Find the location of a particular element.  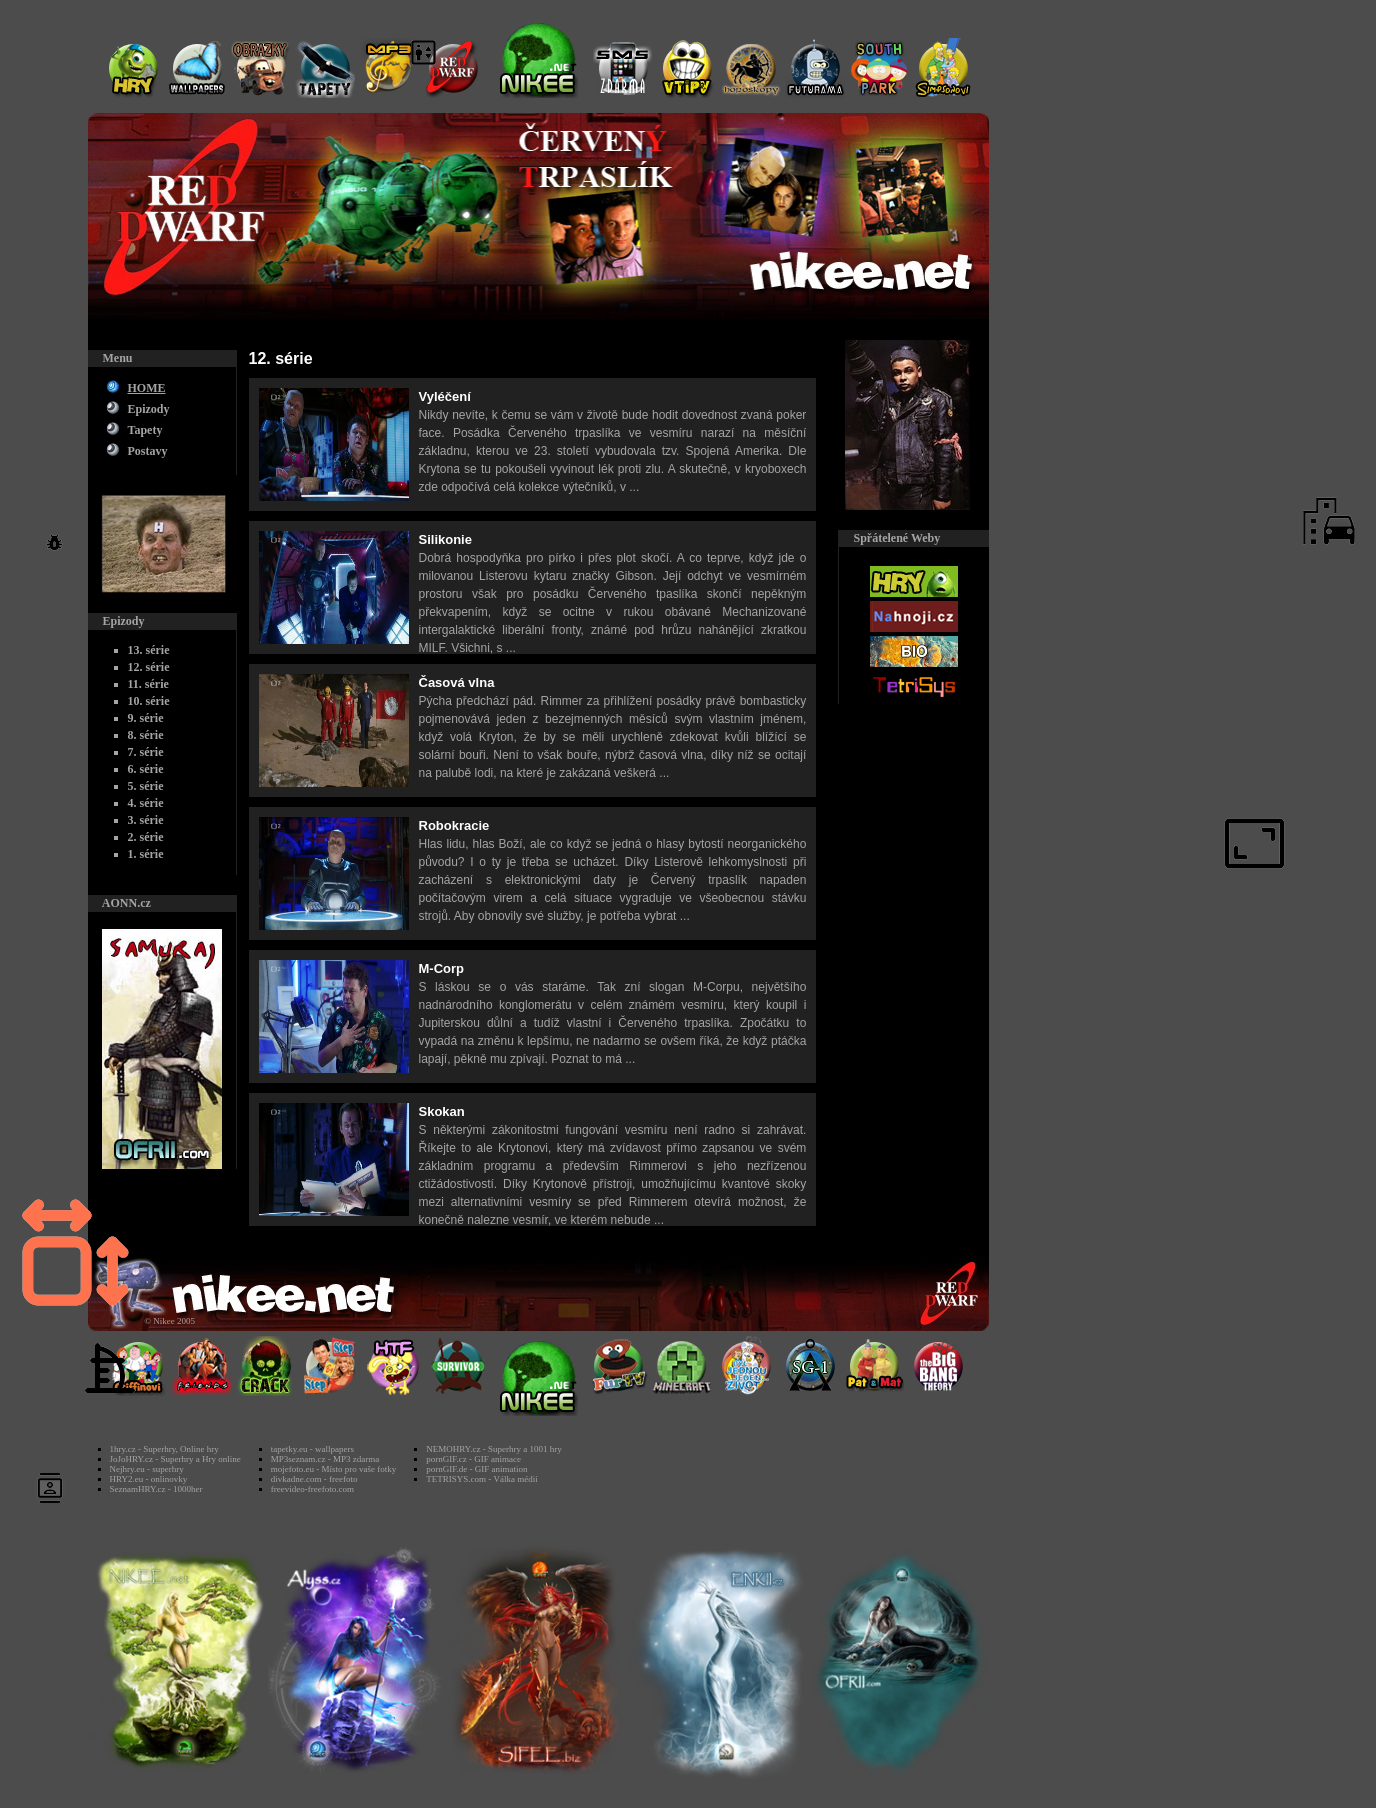

access your contacts list is located at coordinates (50, 1488).